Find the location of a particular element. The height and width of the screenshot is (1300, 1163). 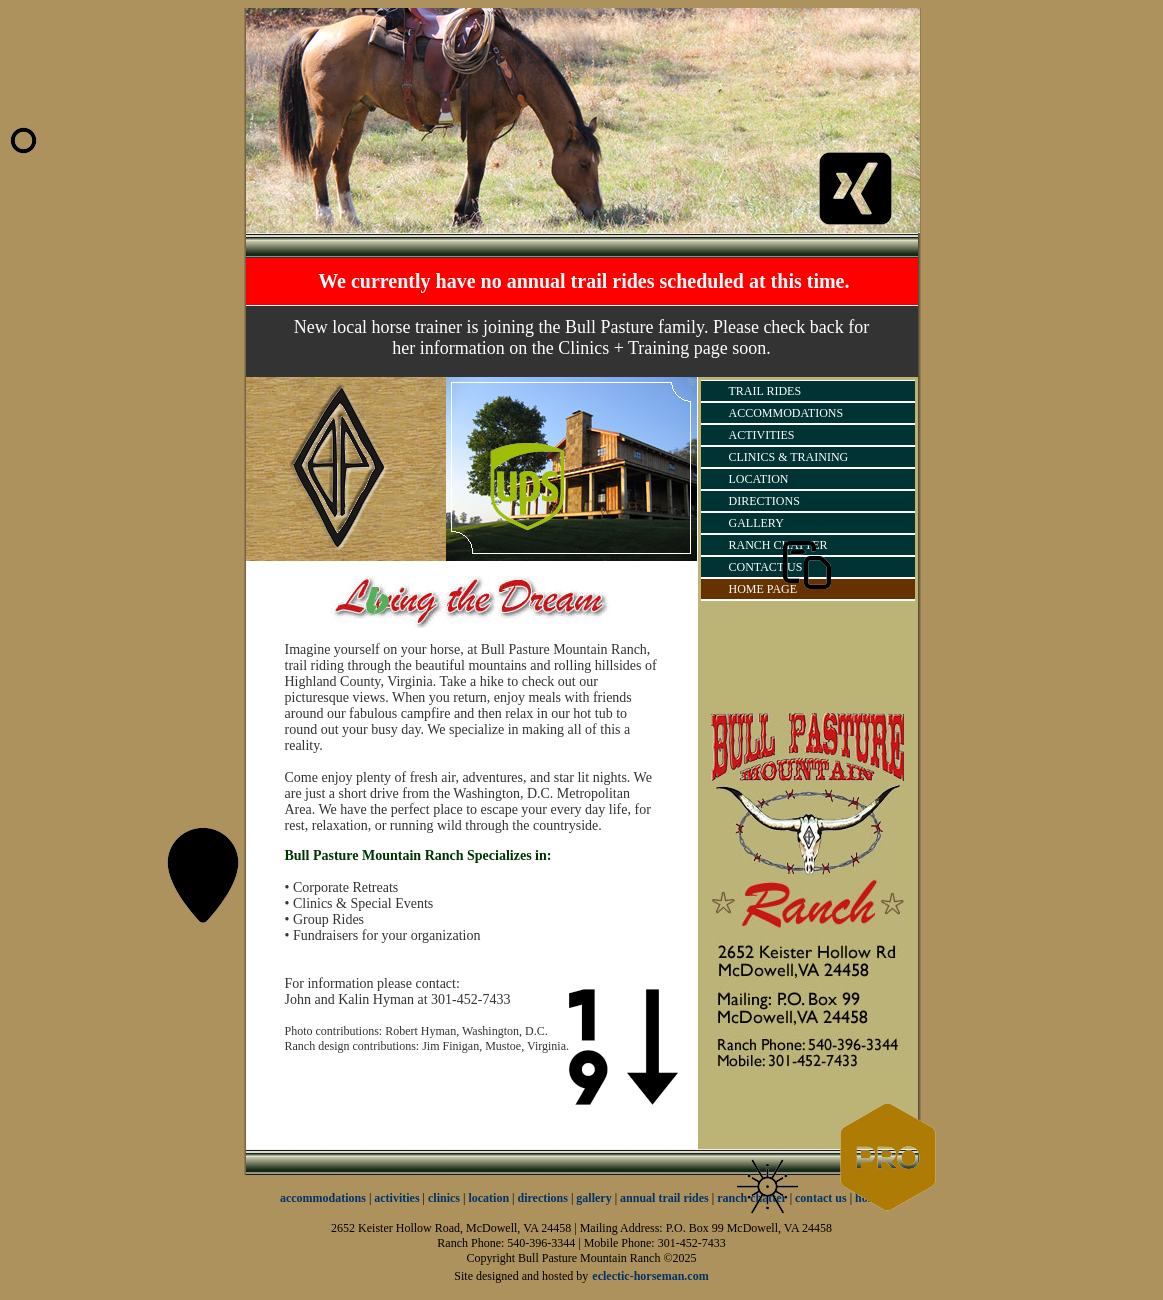

themeco brand logo is located at coordinates (888, 1157).